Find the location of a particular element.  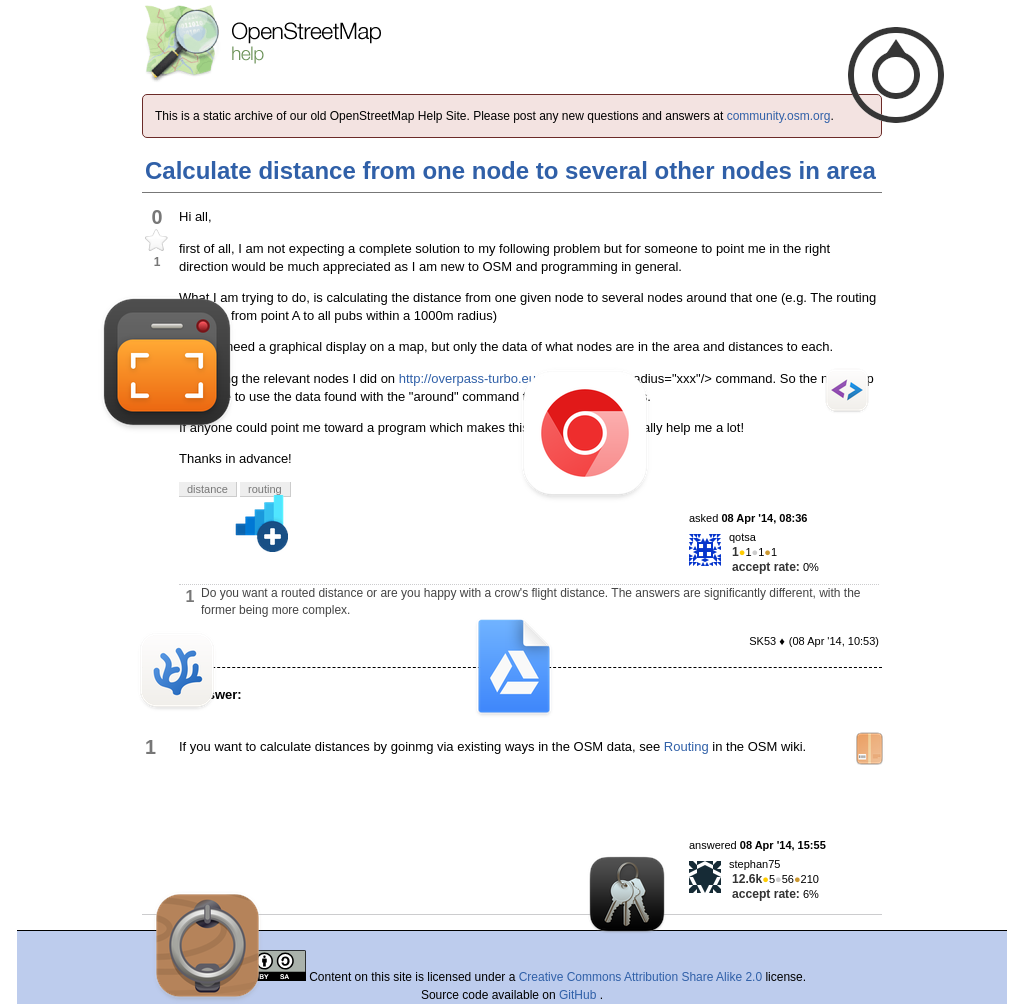

a google drive shortcut or linked file is located at coordinates (514, 668).